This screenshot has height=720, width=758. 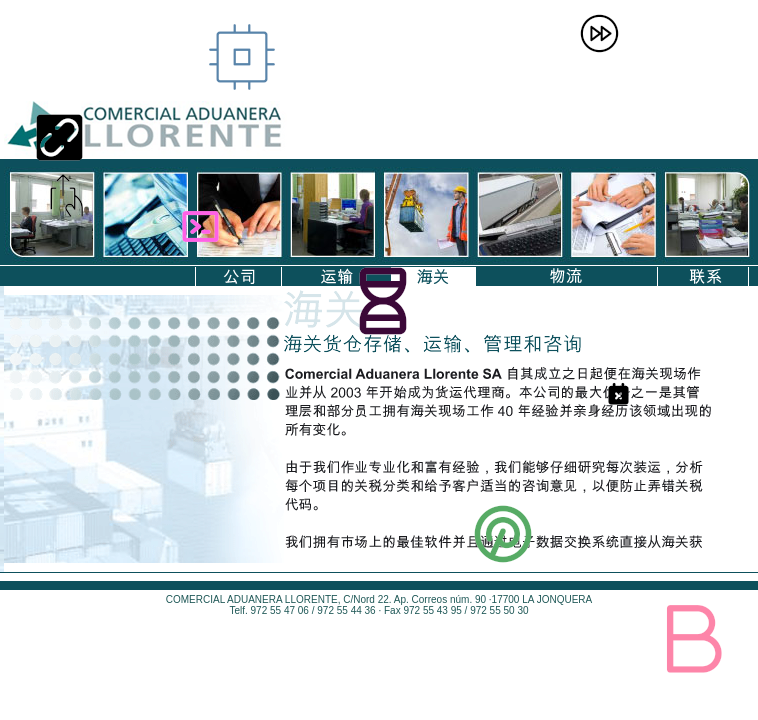 I want to click on skip forward in media playback, so click(x=599, y=33).